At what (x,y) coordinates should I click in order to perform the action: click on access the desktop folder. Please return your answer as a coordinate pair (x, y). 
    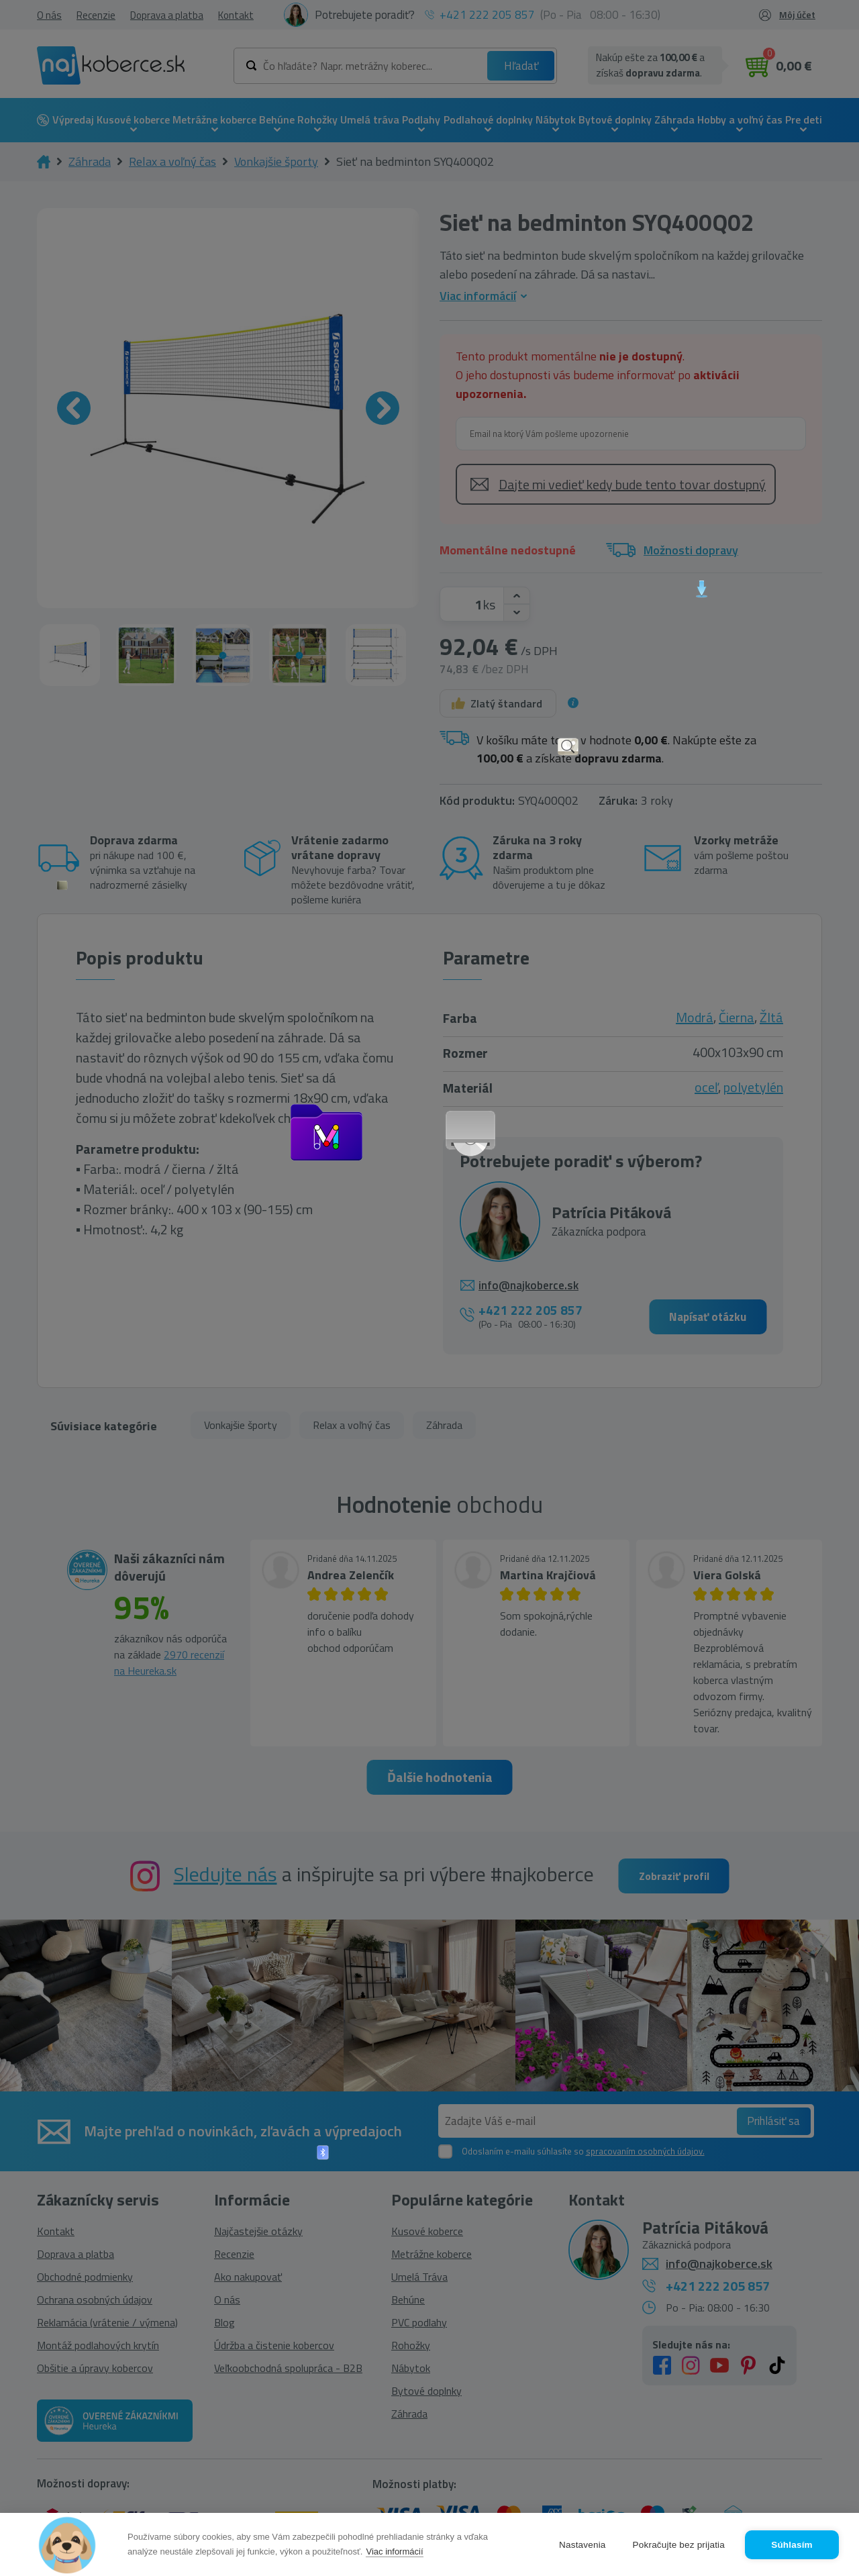
    Looking at the image, I should click on (62, 885).